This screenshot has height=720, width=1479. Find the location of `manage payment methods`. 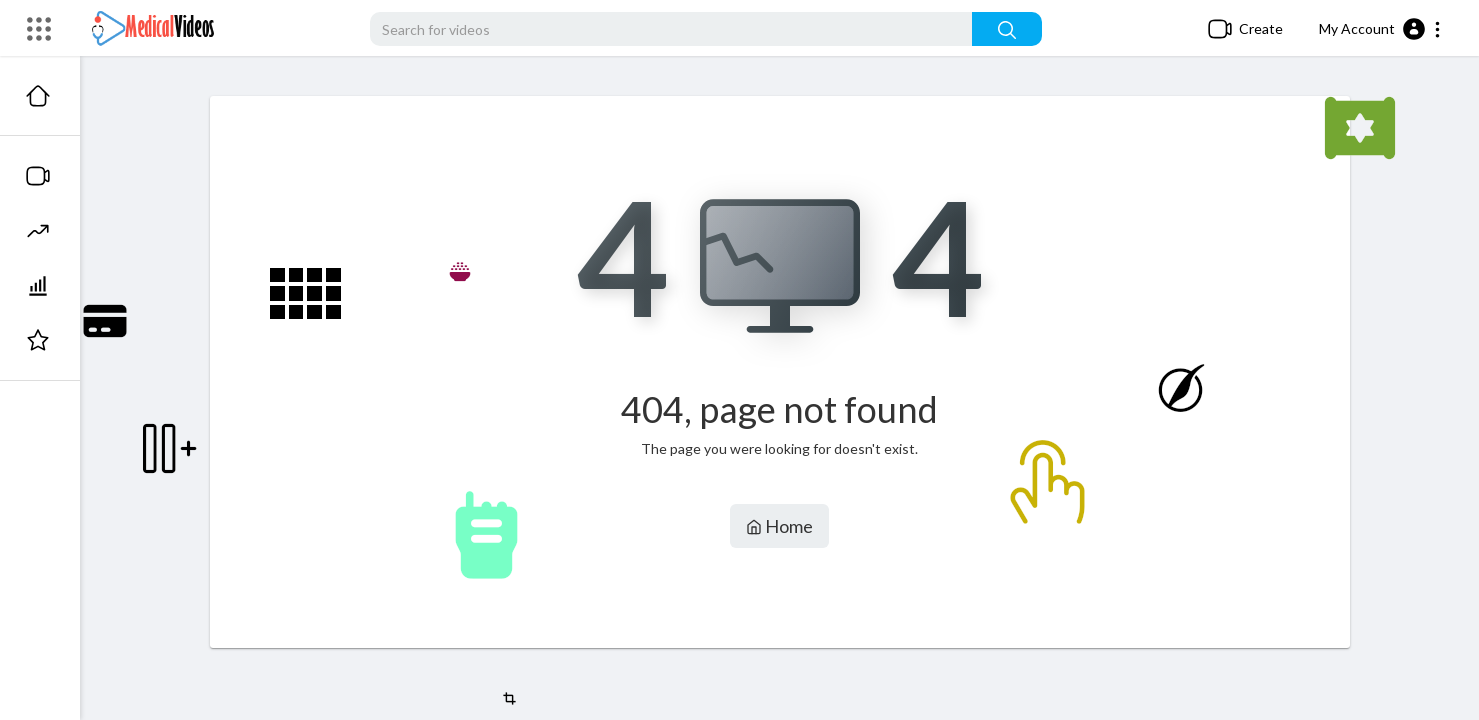

manage payment methods is located at coordinates (105, 321).